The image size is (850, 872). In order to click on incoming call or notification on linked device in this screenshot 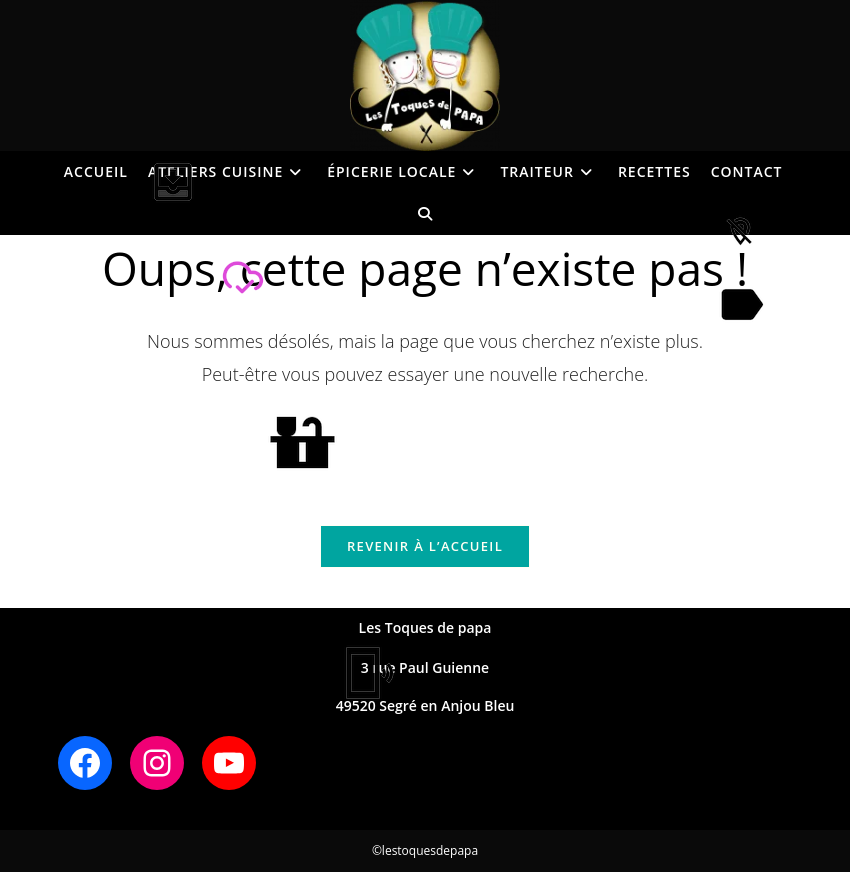, I will do `click(370, 673)`.